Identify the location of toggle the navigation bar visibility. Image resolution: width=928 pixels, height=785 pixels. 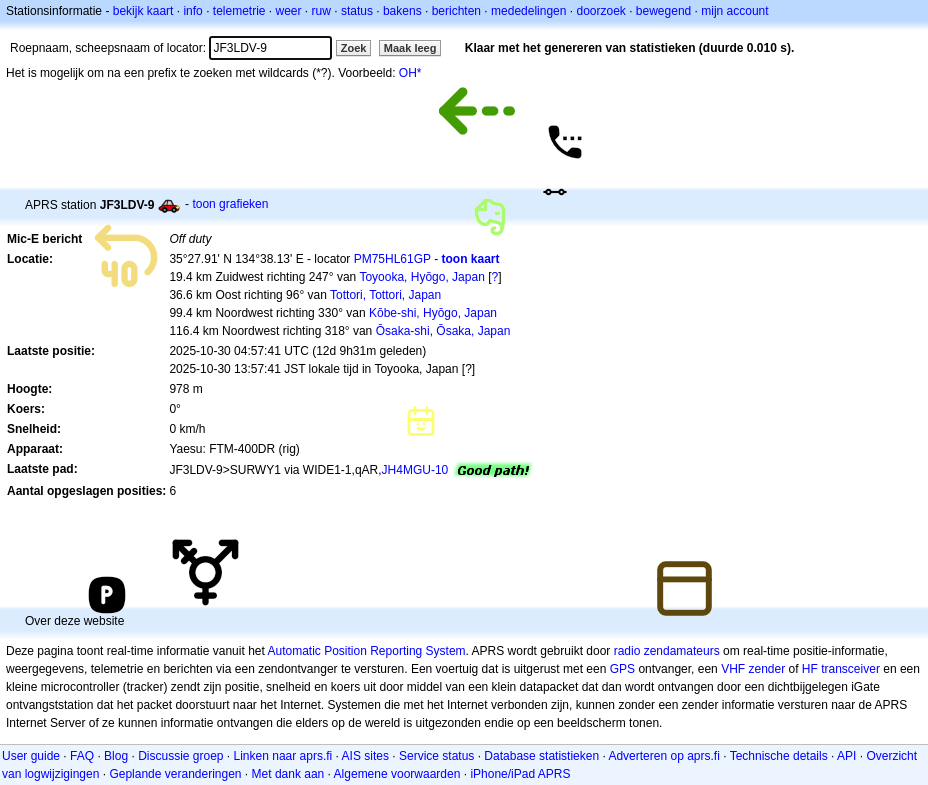
(684, 588).